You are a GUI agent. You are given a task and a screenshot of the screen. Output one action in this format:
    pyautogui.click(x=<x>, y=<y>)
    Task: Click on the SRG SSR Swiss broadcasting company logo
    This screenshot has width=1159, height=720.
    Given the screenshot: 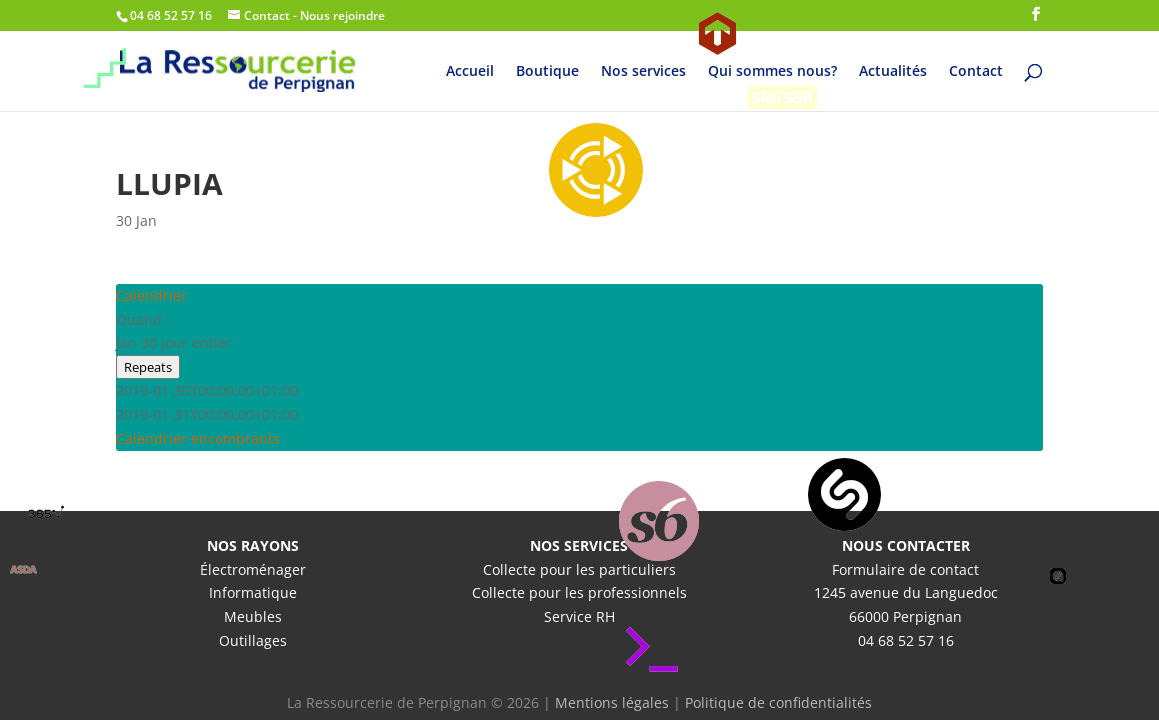 What is the action you would take?
    pyautogui.click(x=782, y=97)
    